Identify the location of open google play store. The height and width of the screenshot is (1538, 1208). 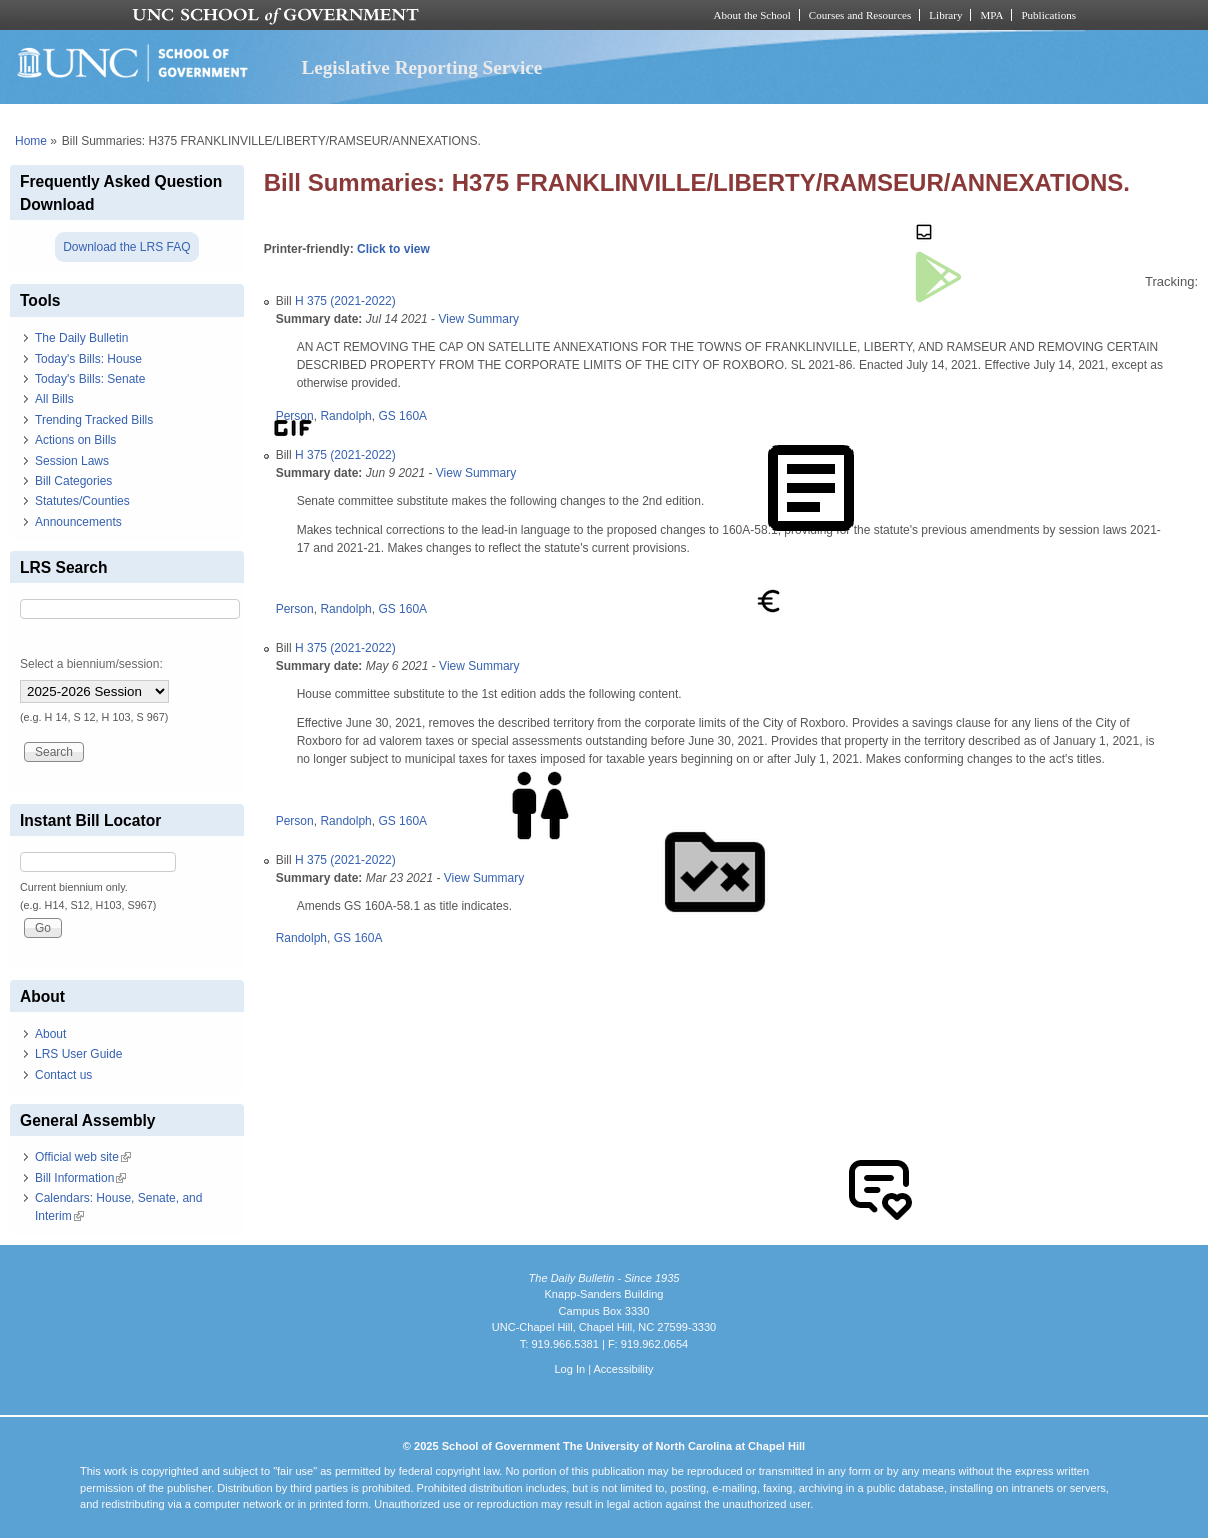
(934, 277).